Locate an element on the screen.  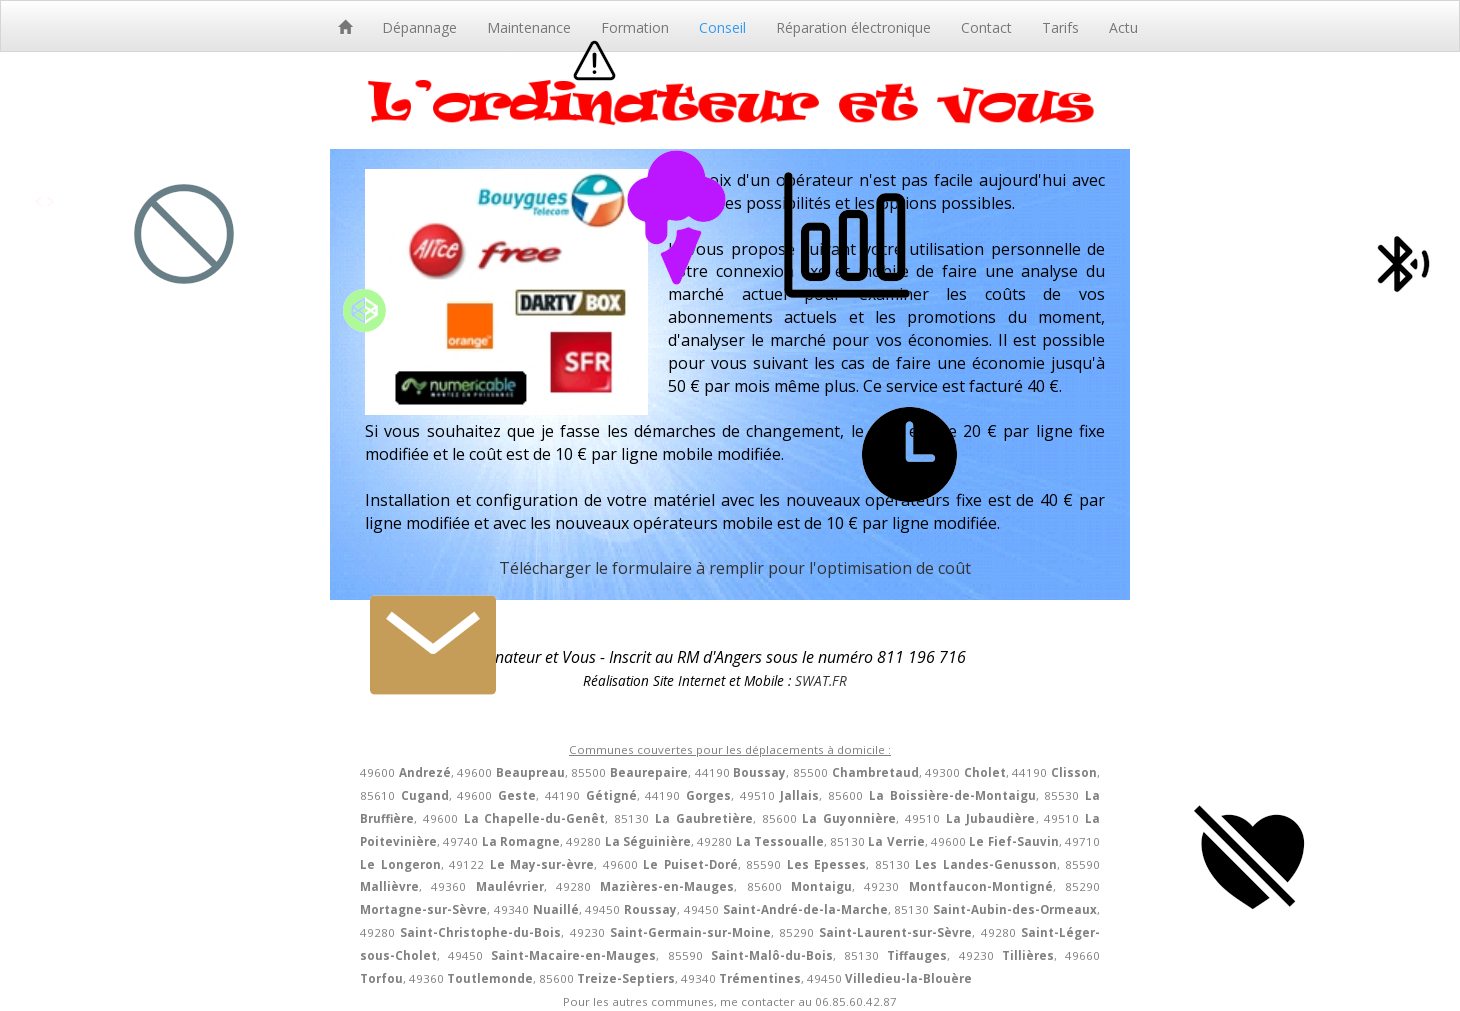
indicates a warning or caution state is located at coordinates (594, 60).